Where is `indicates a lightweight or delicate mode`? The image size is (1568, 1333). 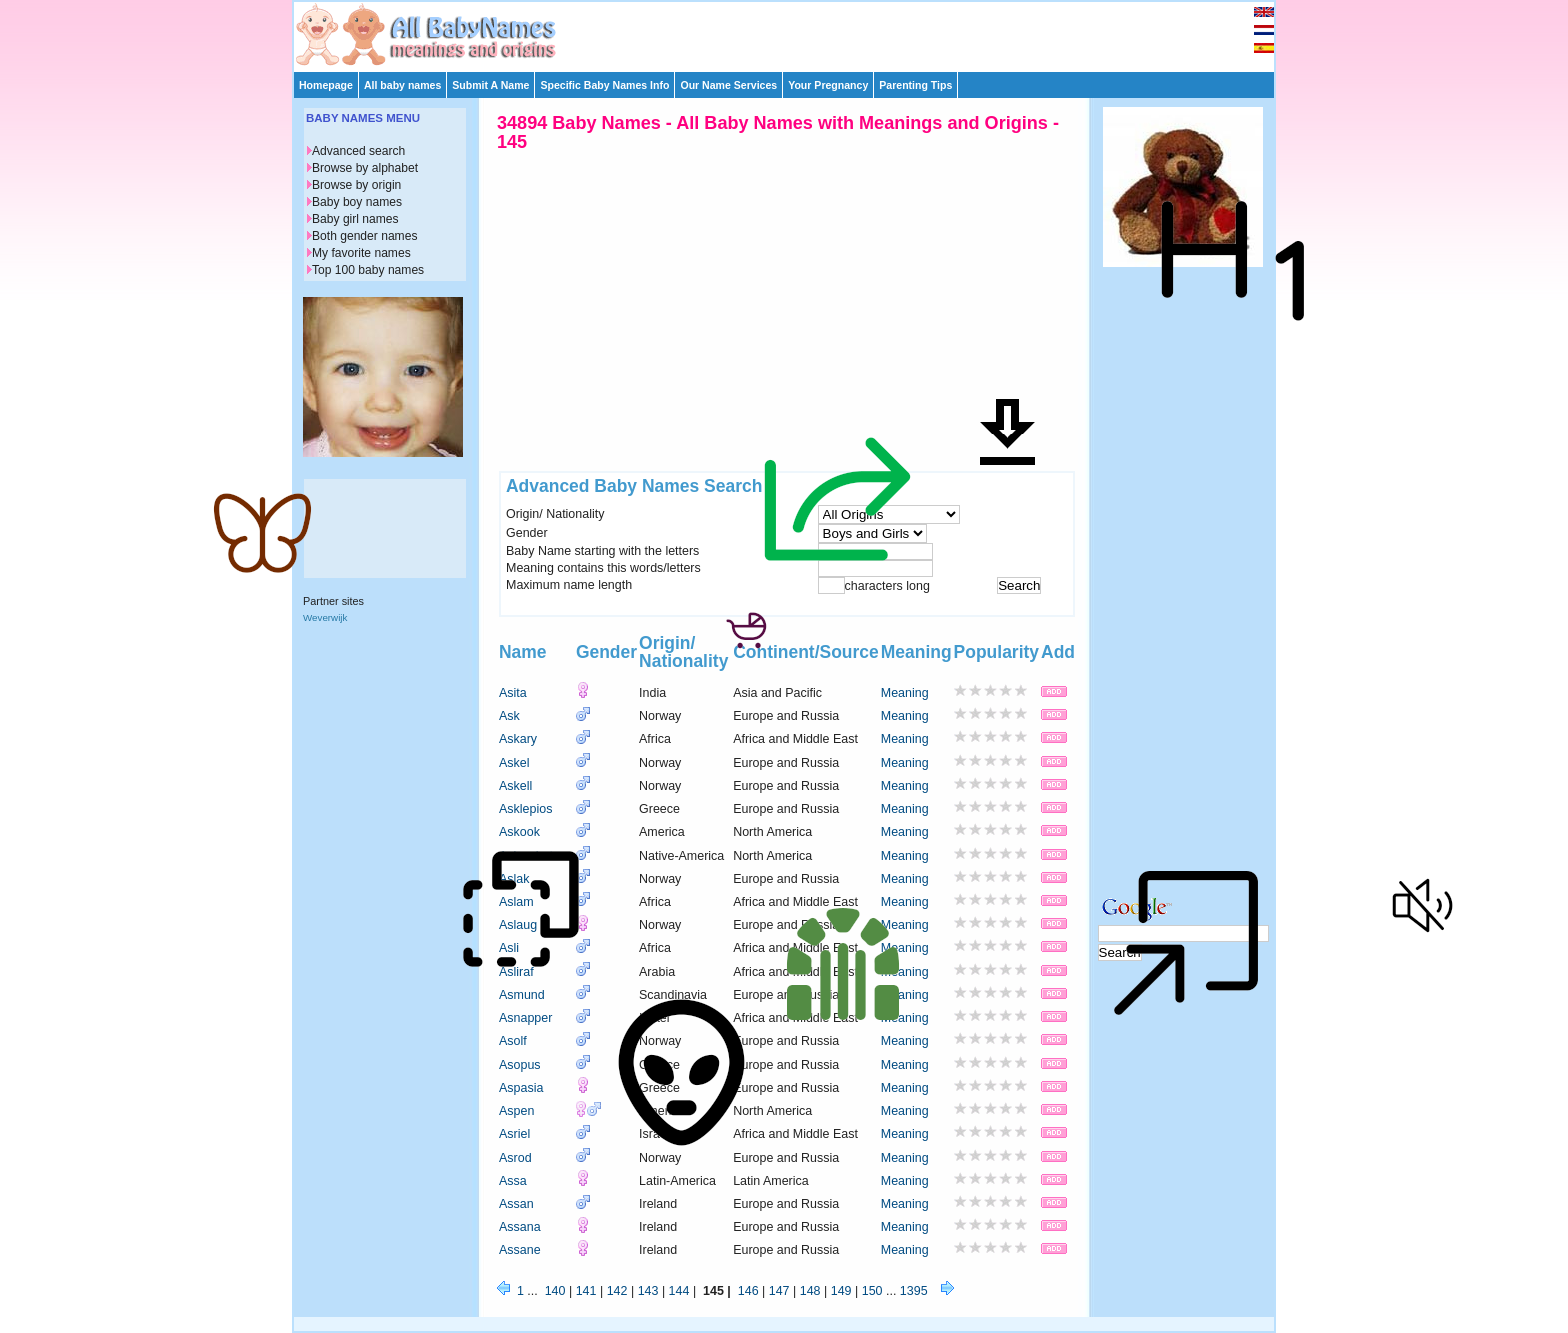 indicates a lightweight or delicate mode is located at coordinates (262, 531).